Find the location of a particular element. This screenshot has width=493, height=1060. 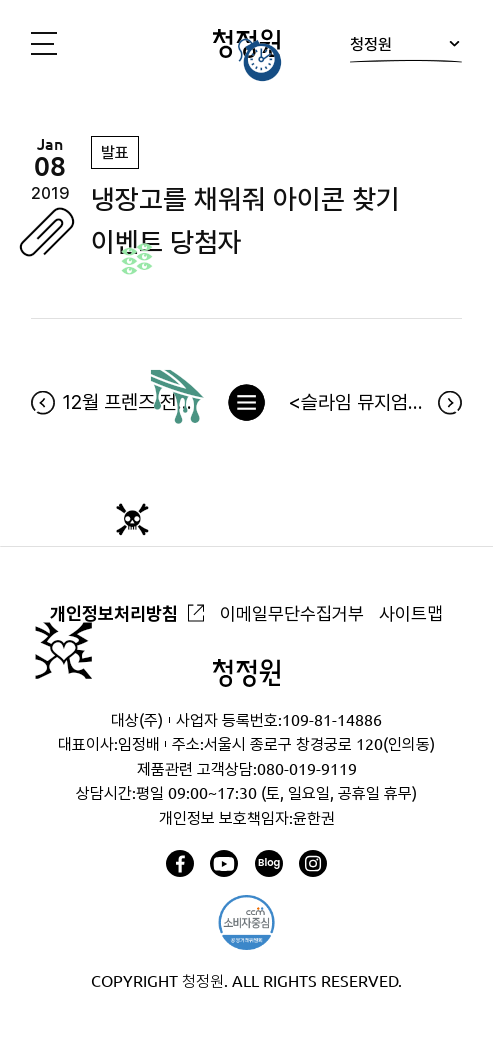

attach a file to your message is located at coordinates (47, 232).